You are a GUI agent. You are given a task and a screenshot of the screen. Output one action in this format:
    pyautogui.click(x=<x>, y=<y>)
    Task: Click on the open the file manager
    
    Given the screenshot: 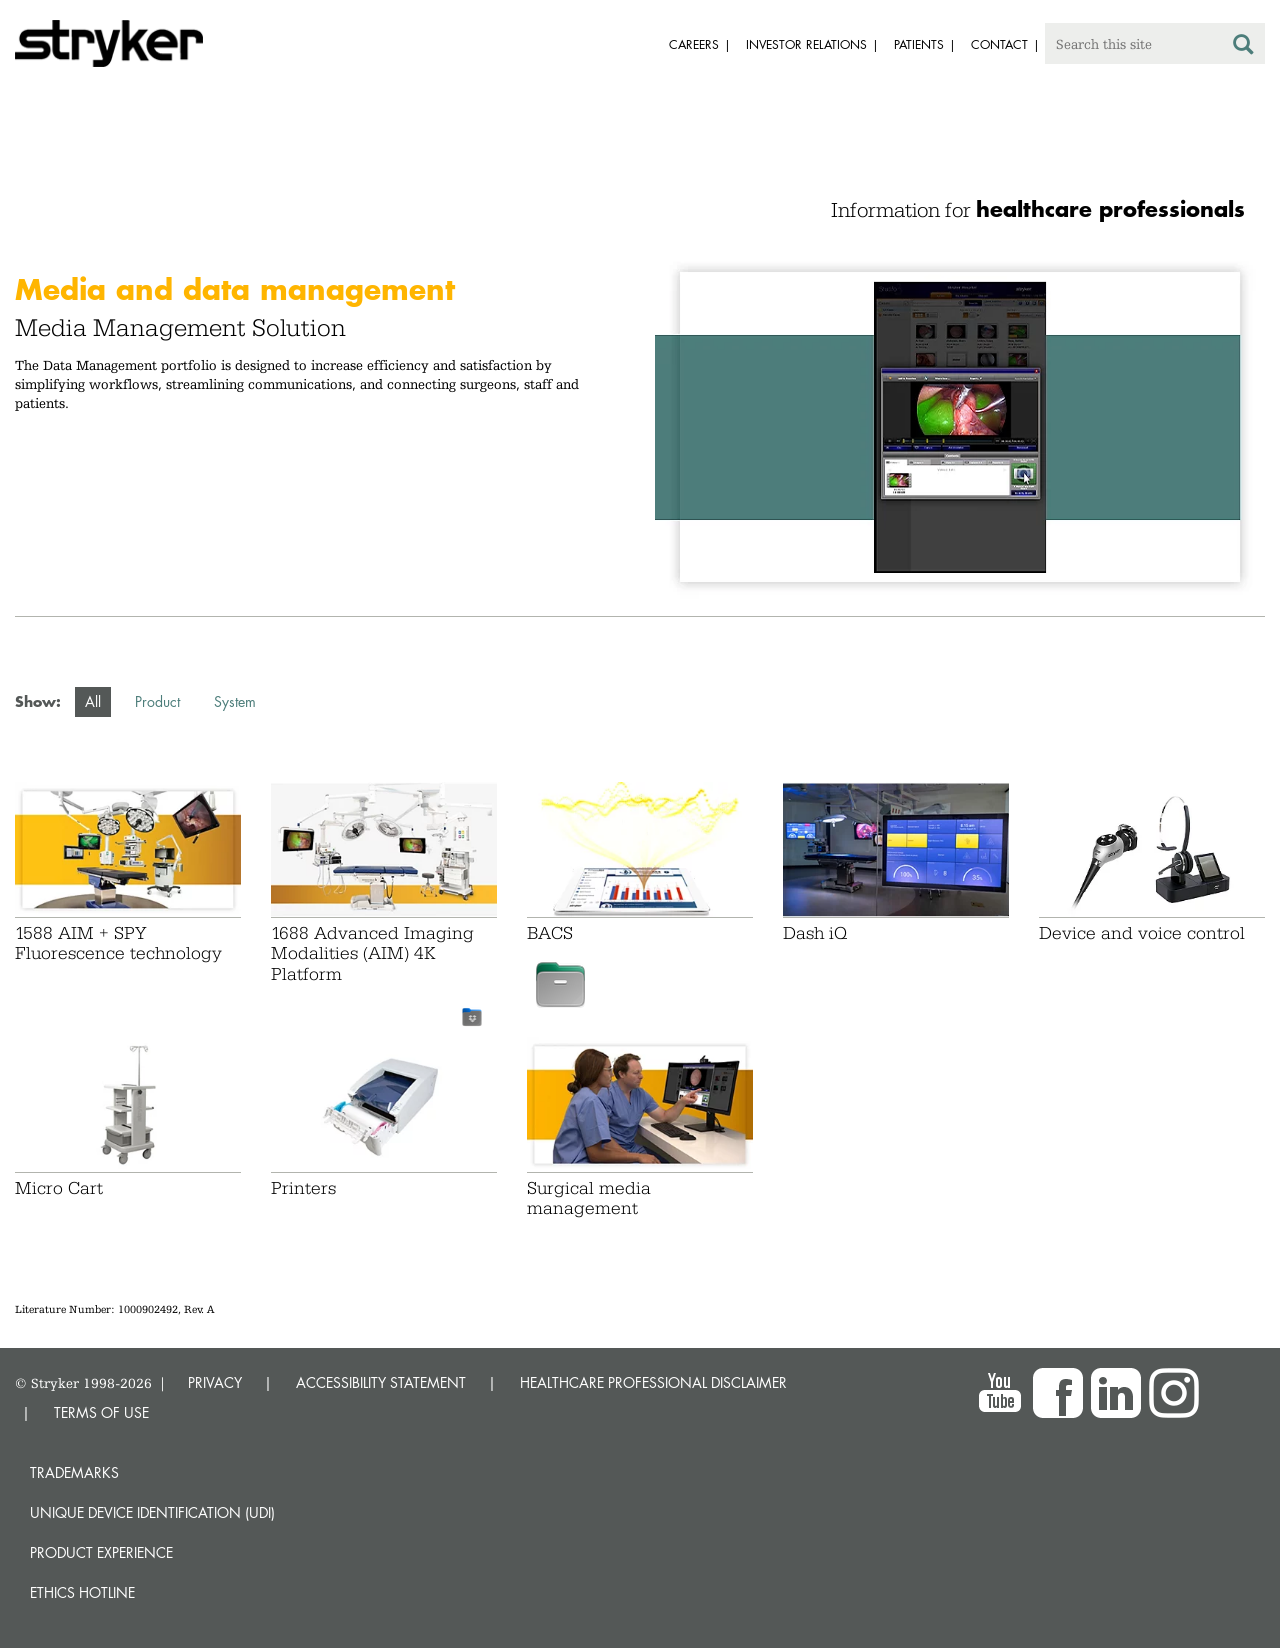 What is the action you would take?
    pyautogui.click(x=560, y=984)
    